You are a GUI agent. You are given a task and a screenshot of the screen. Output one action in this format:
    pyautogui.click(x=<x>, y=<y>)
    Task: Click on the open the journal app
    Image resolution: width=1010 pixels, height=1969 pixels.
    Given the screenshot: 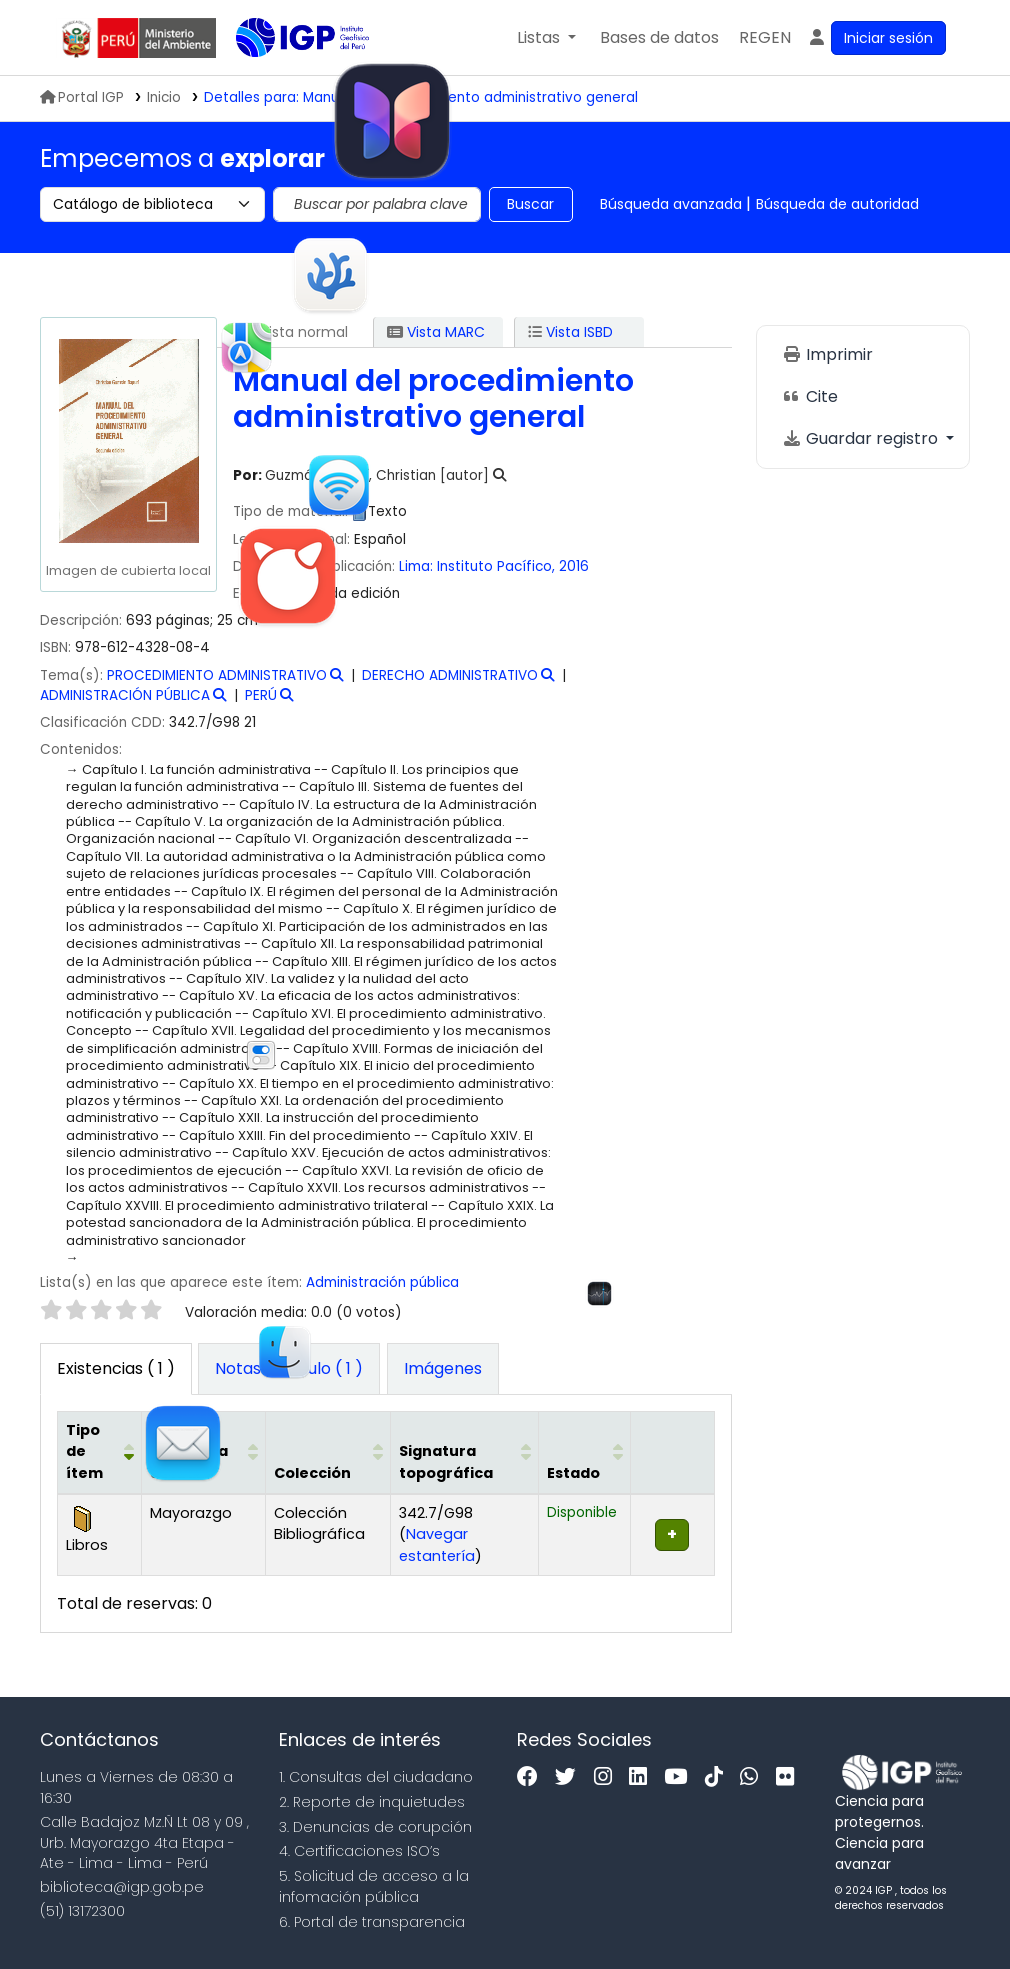 What is the action you would take?
    pyautogui.click(x=392, y=121)
    